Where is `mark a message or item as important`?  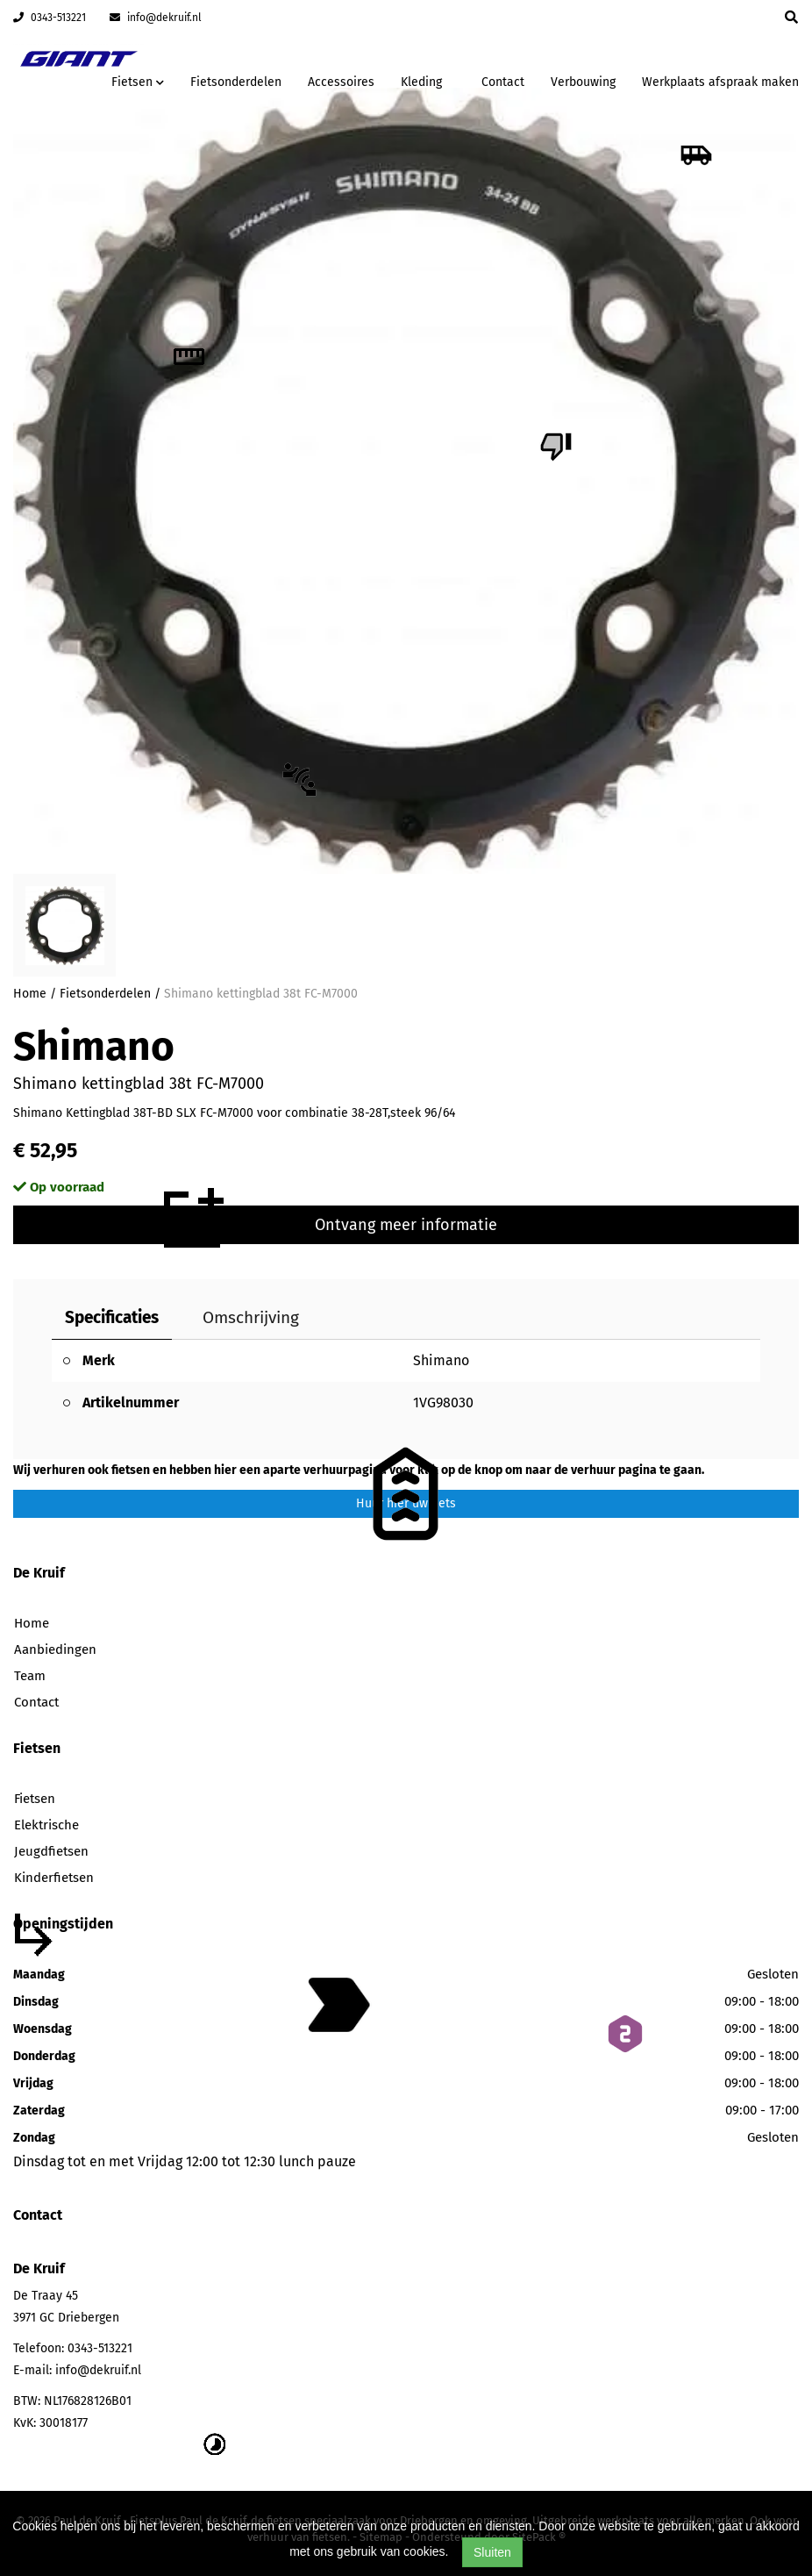 mark a message or item as important is located at coordinates (336, 2005).